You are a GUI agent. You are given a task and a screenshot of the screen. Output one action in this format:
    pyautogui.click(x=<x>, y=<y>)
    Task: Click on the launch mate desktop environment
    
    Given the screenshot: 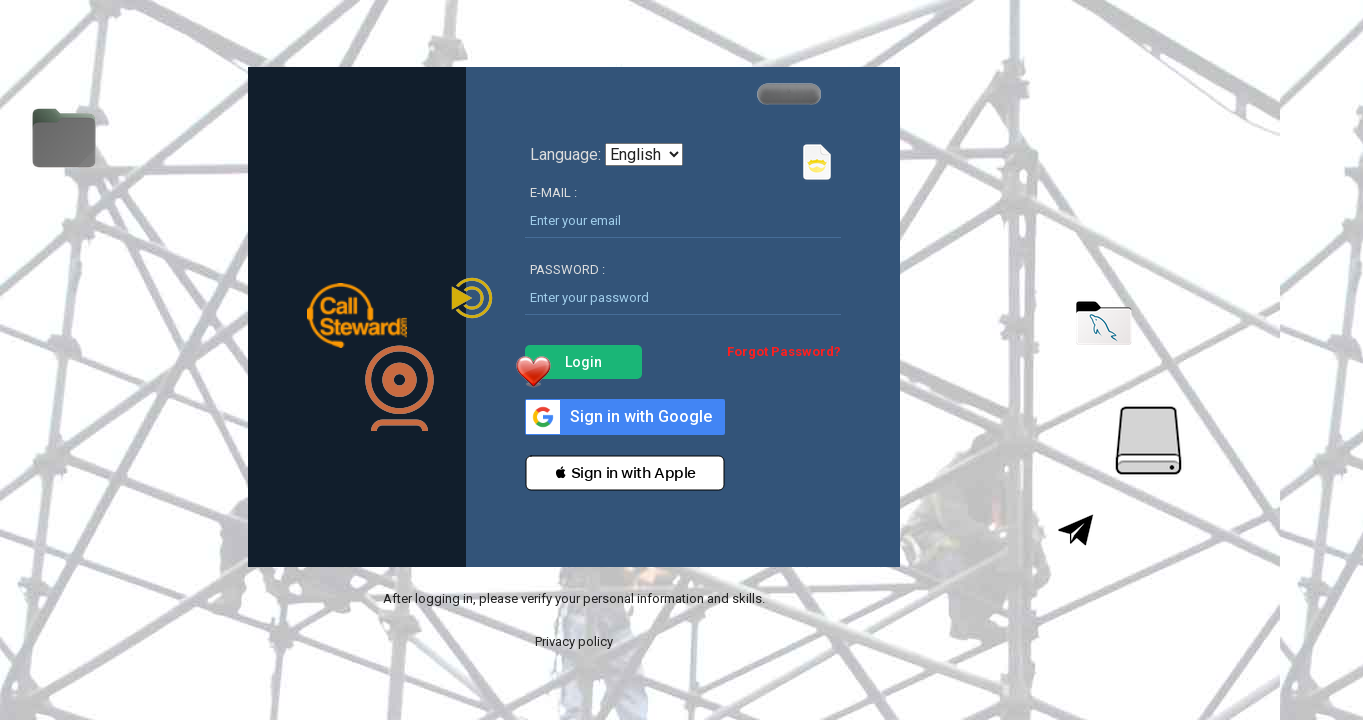 What is the action you would take?
    pyautogui.click(x=472, y=298)
    